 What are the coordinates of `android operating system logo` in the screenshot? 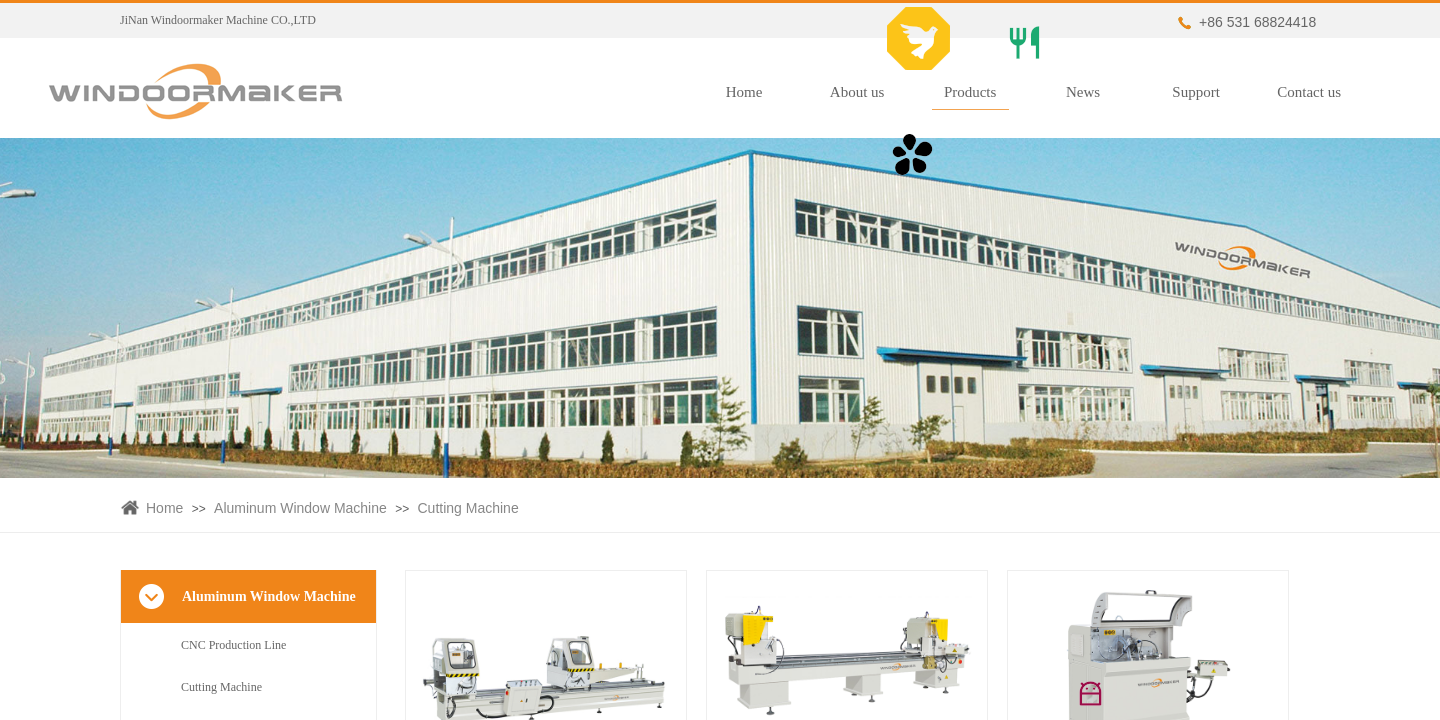 It's located at (1090, 693).